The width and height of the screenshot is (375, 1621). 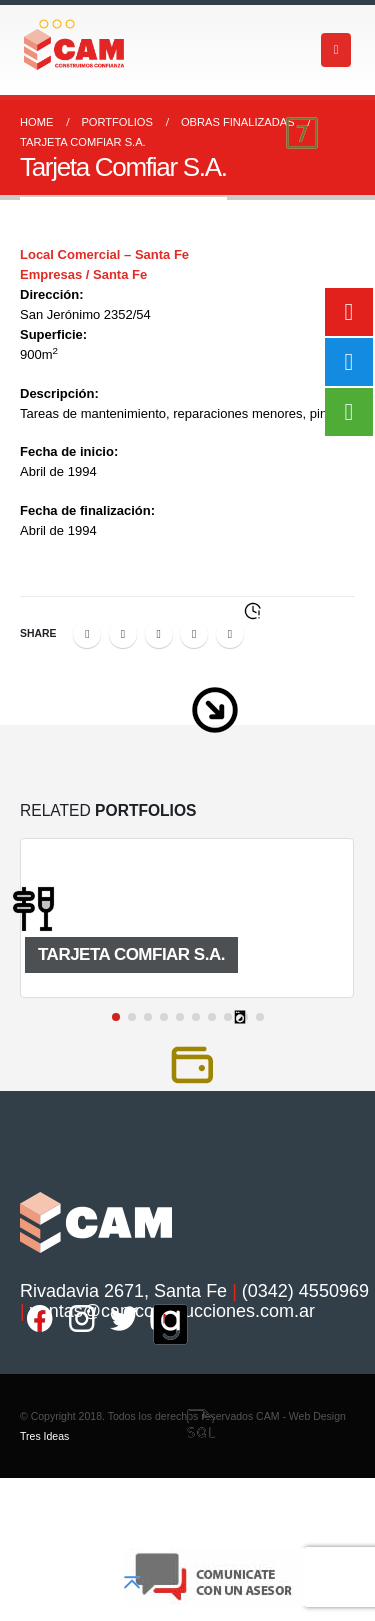 I want to click on open more options menu, so click(x=57, y=24).